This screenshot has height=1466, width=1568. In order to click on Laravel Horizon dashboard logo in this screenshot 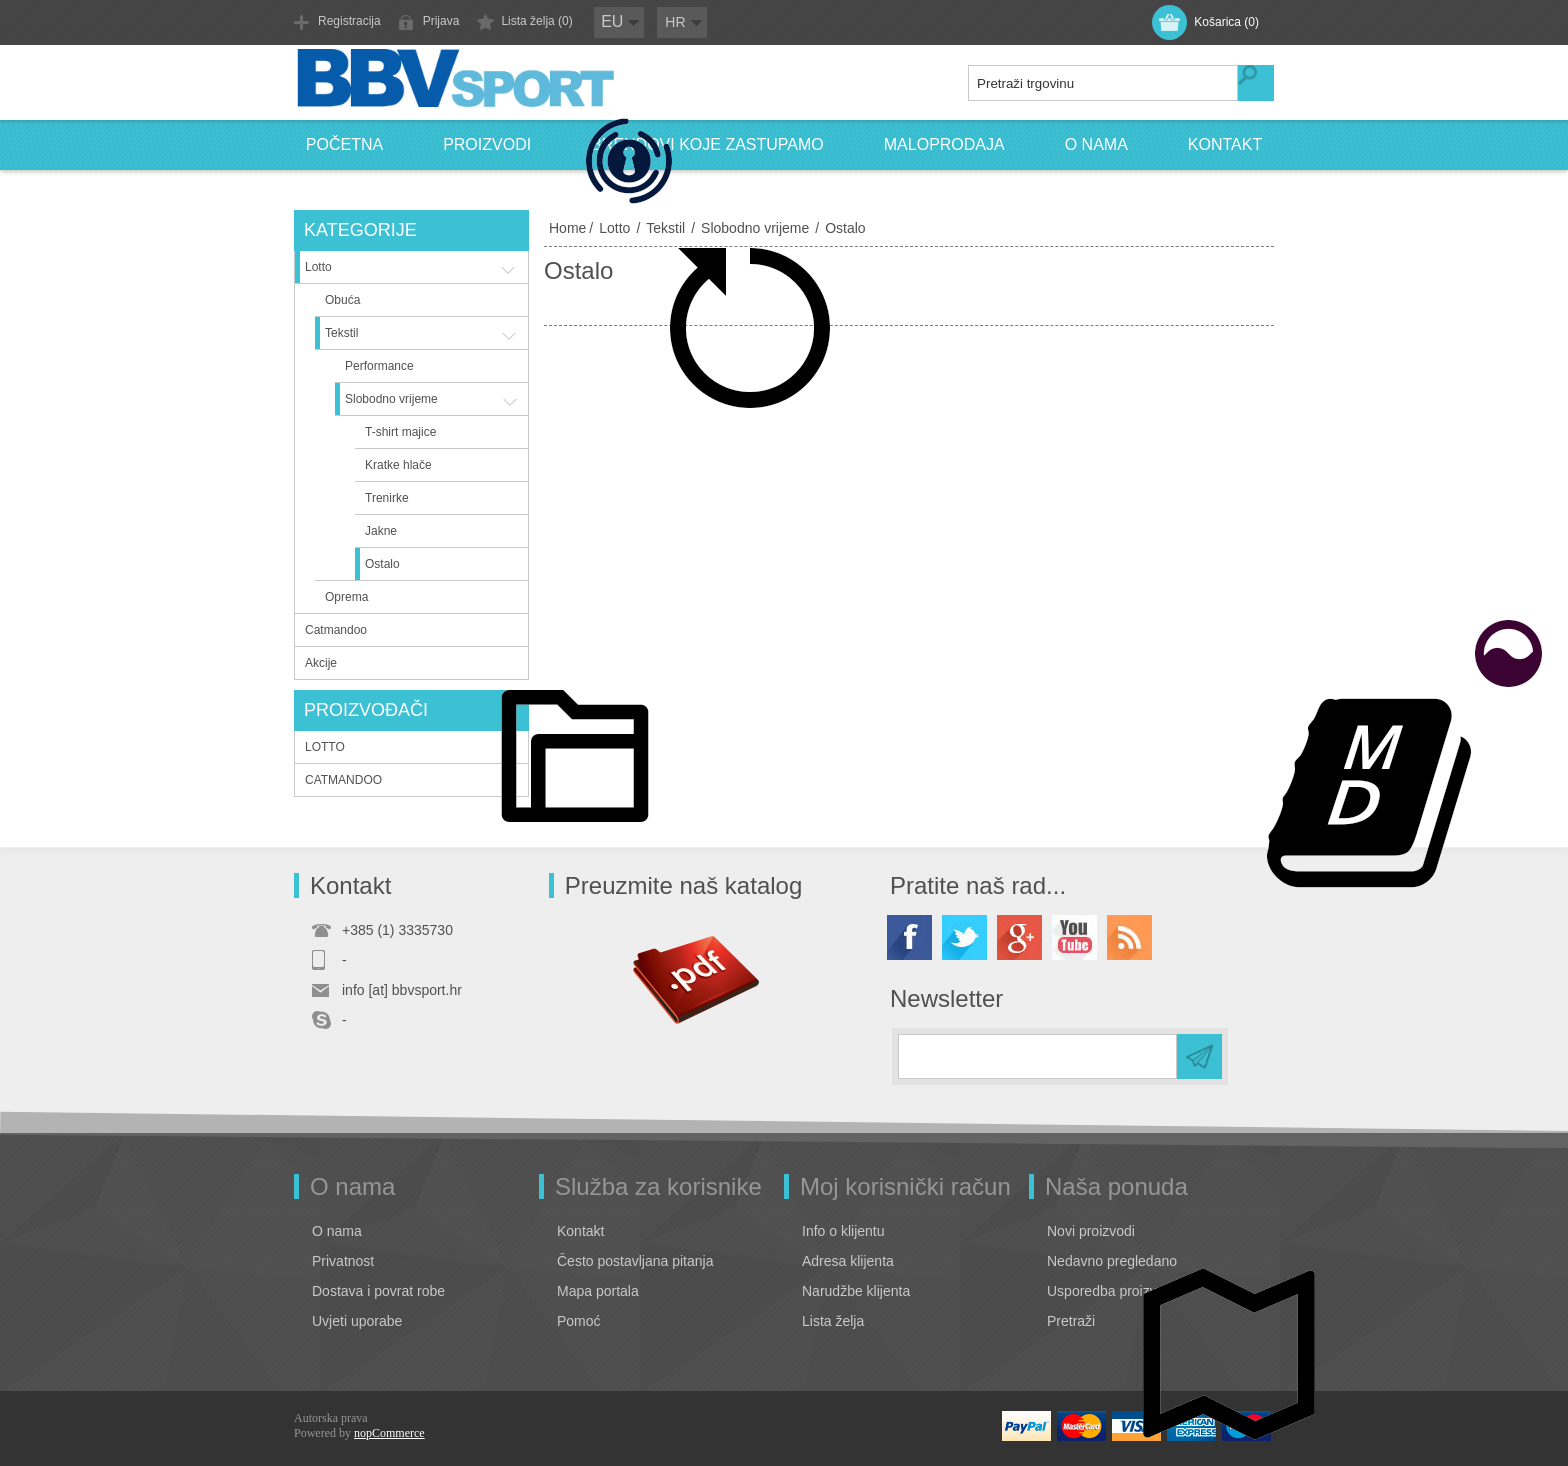, I will do `click(1508, 653)`.